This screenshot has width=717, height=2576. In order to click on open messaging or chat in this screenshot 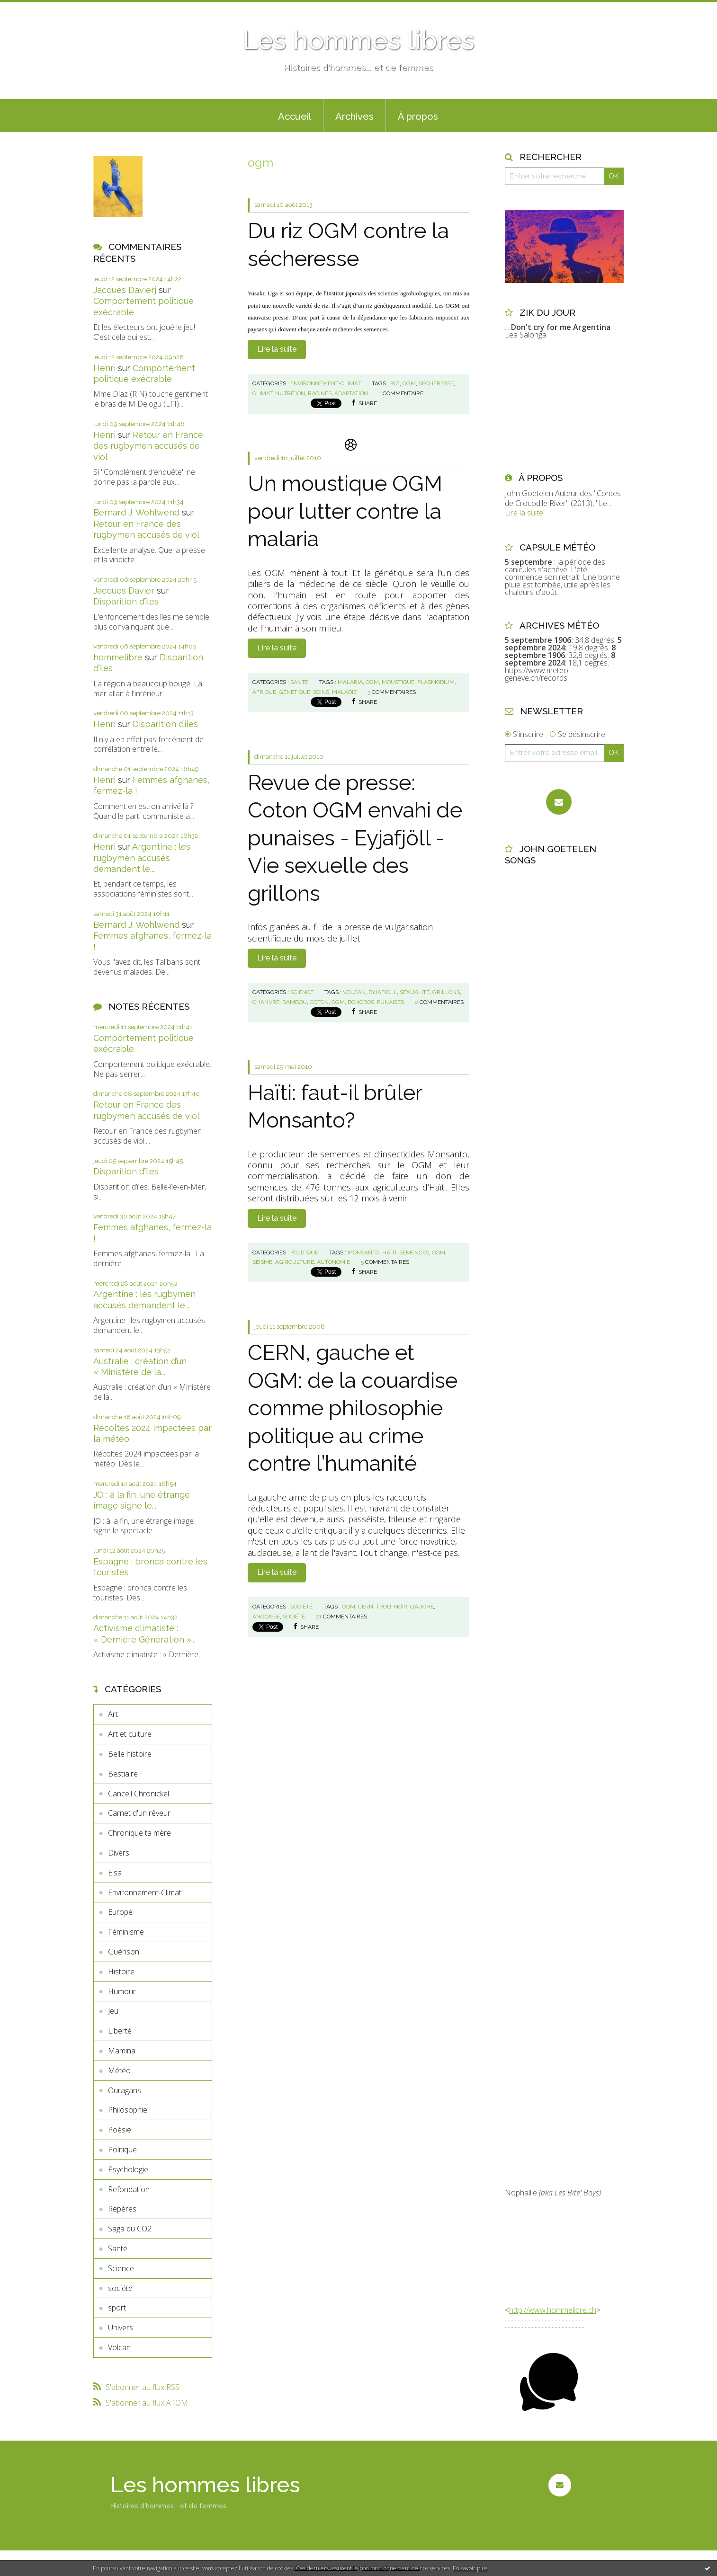, I will do `click(549, 2382)`.